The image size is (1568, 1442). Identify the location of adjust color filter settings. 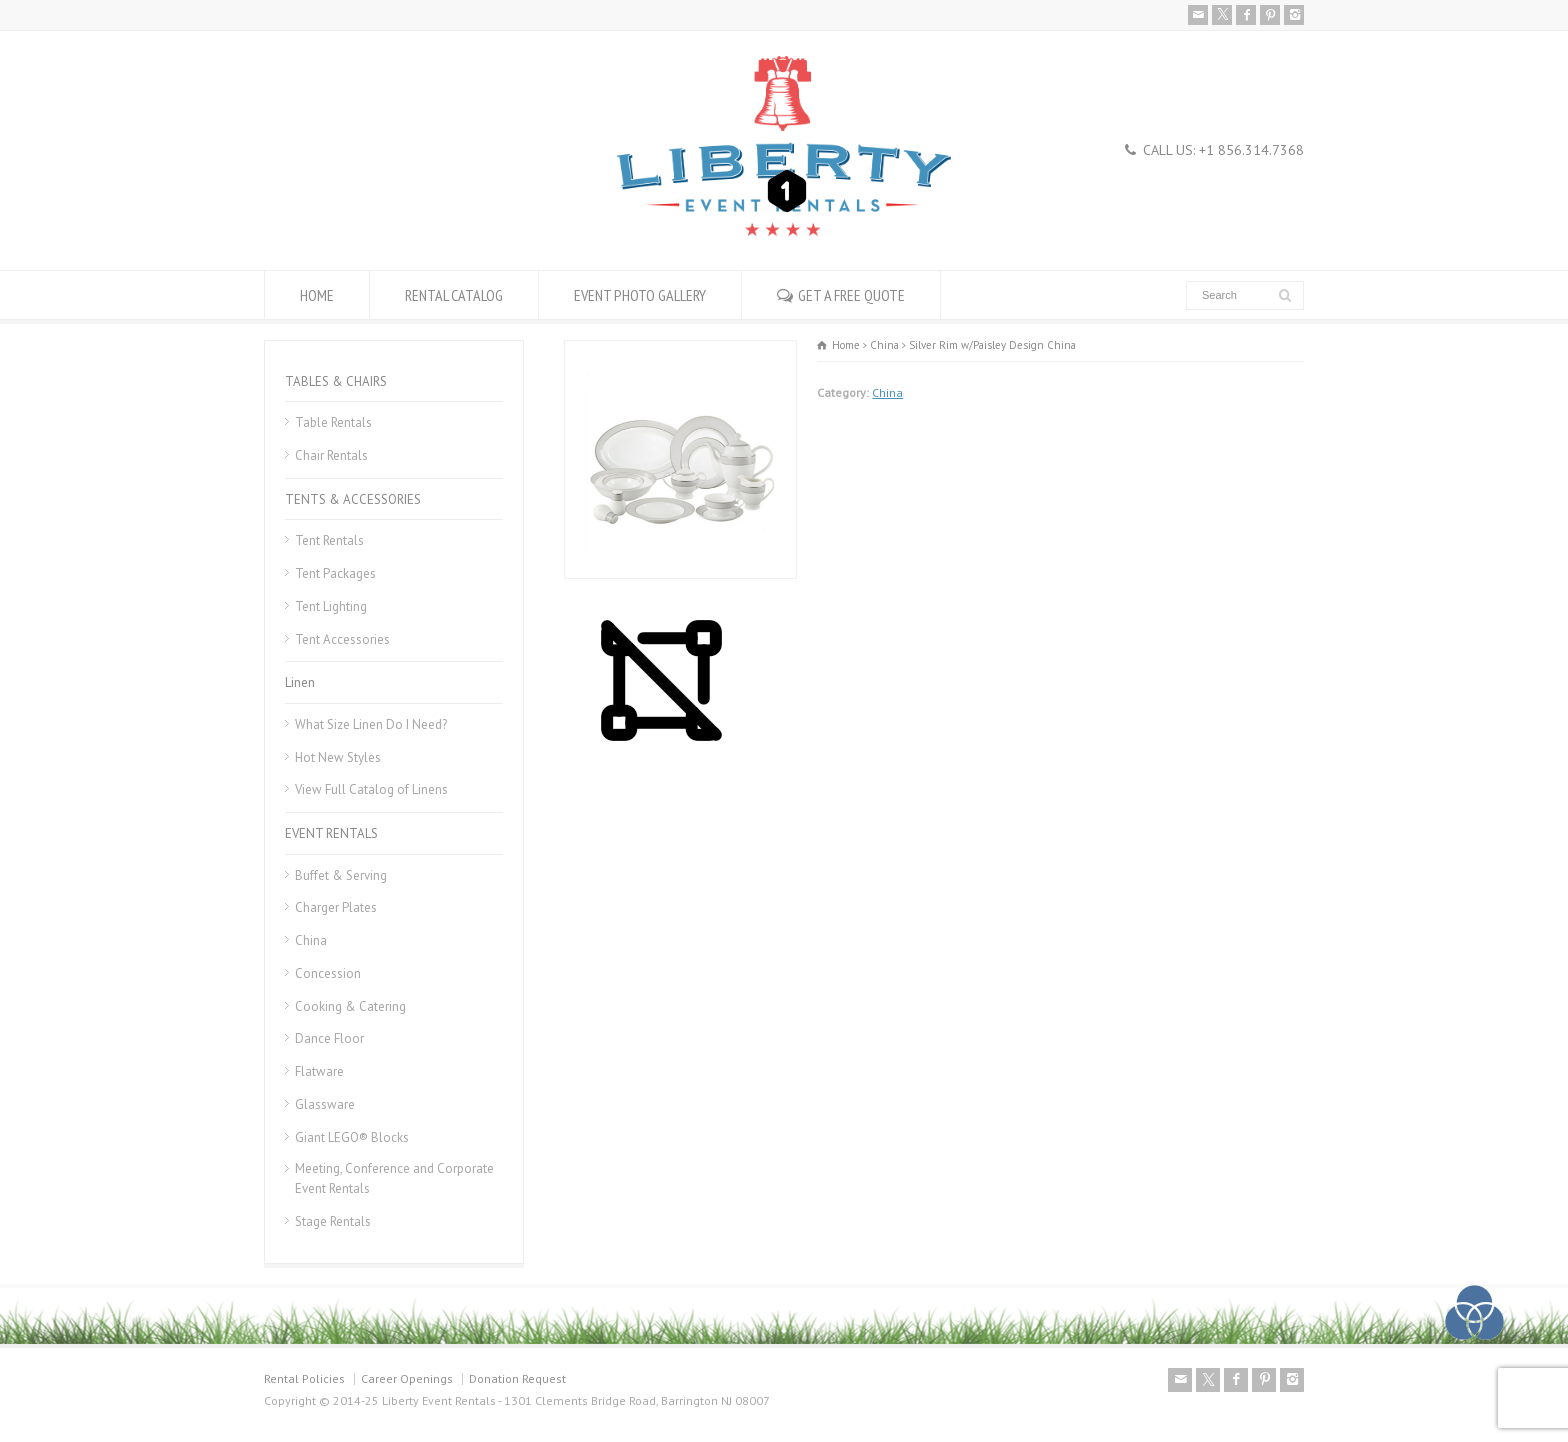
(1474, 1312).